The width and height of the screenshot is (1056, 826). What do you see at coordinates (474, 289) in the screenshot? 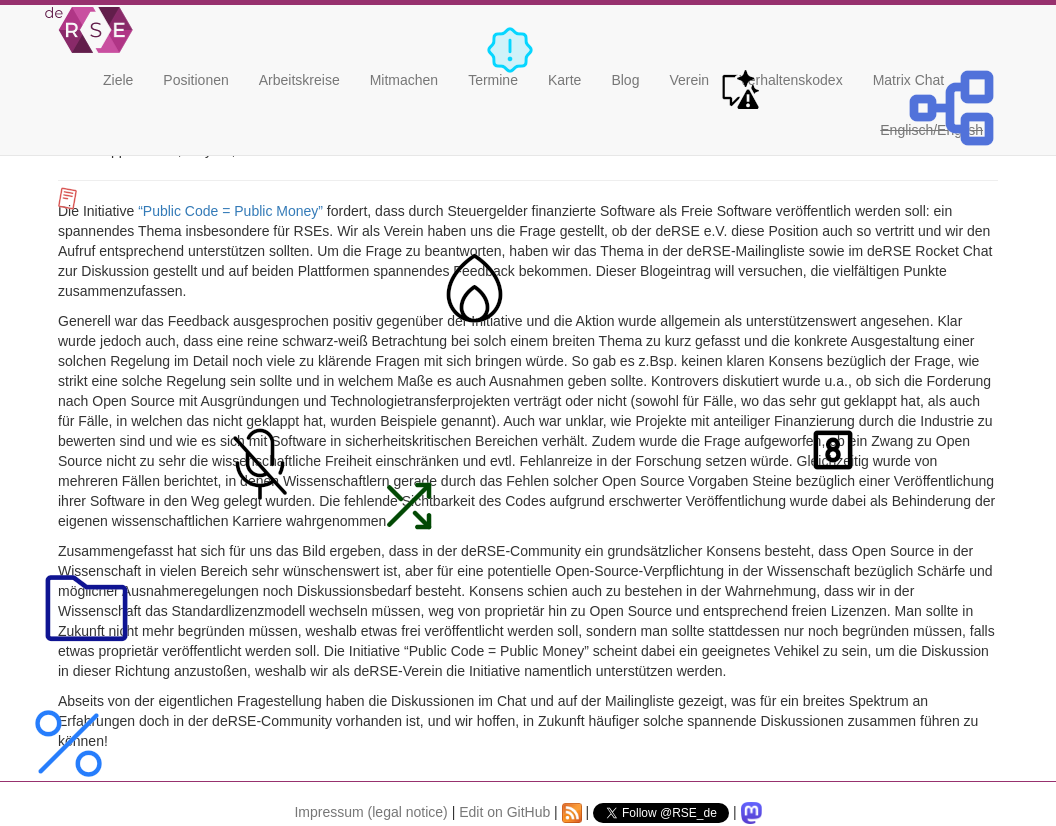
I see `indicates trending or popular content` at bounding box center [474, 289].